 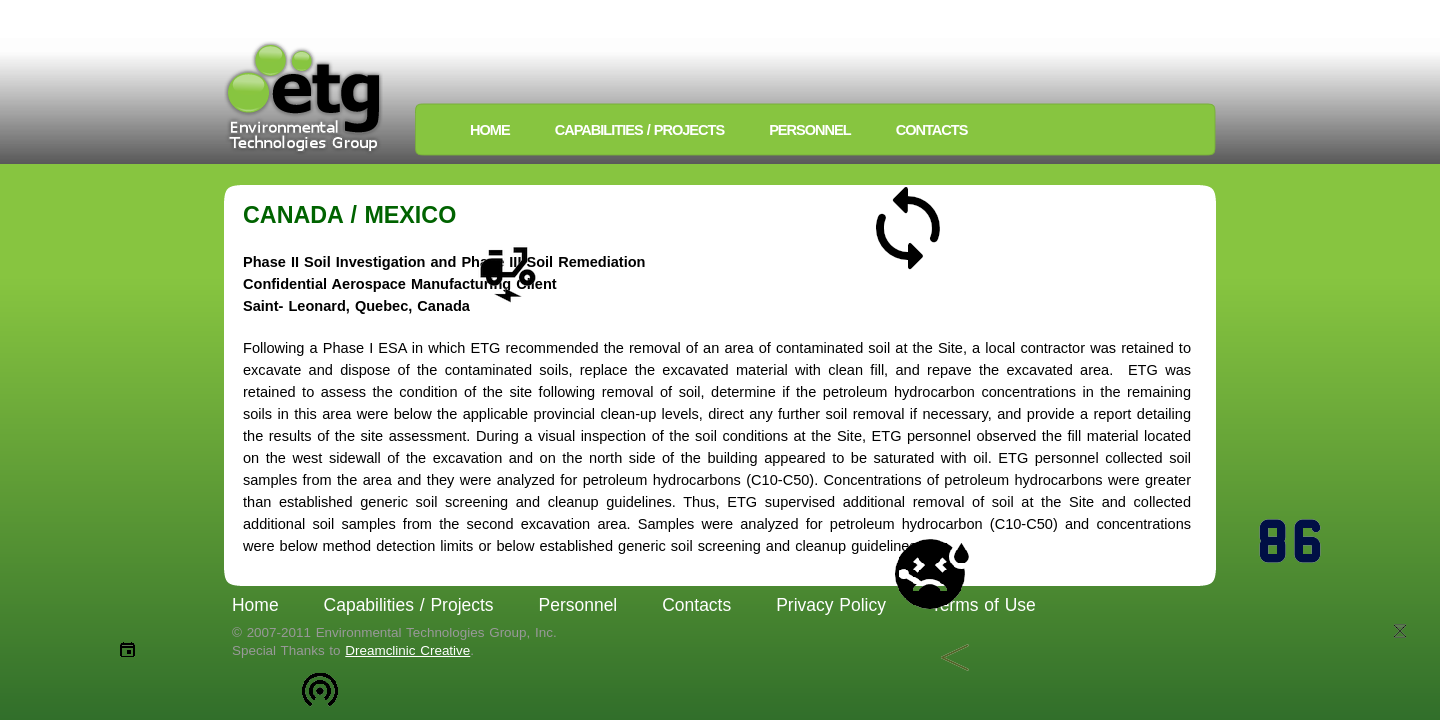 I want to click on displays the number 86 as a label or counter, so click(x=1290, y=541).